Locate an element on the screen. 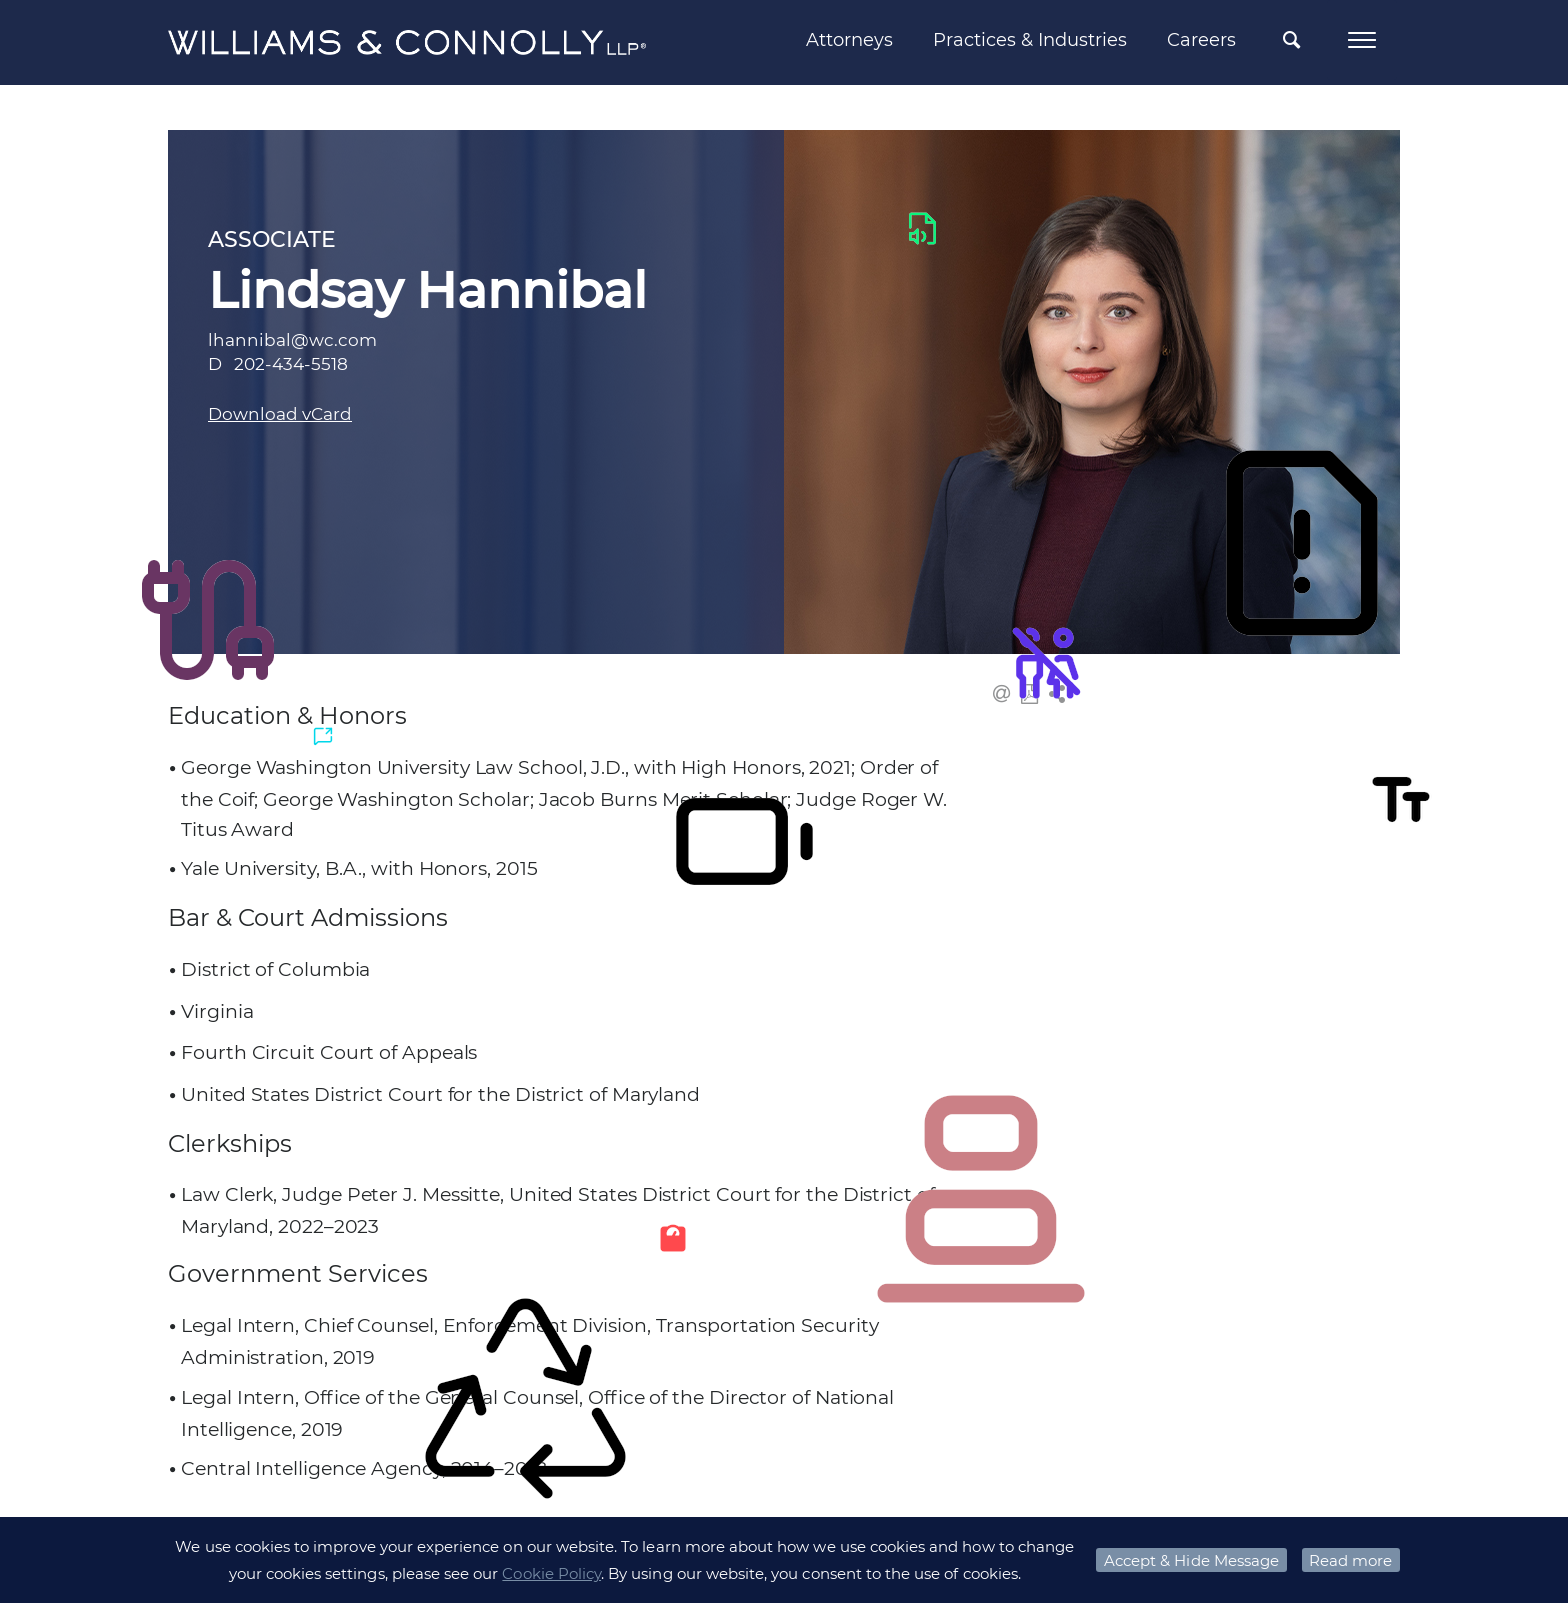  align objects to the bottom edge is located at coordinates (981, 1199).